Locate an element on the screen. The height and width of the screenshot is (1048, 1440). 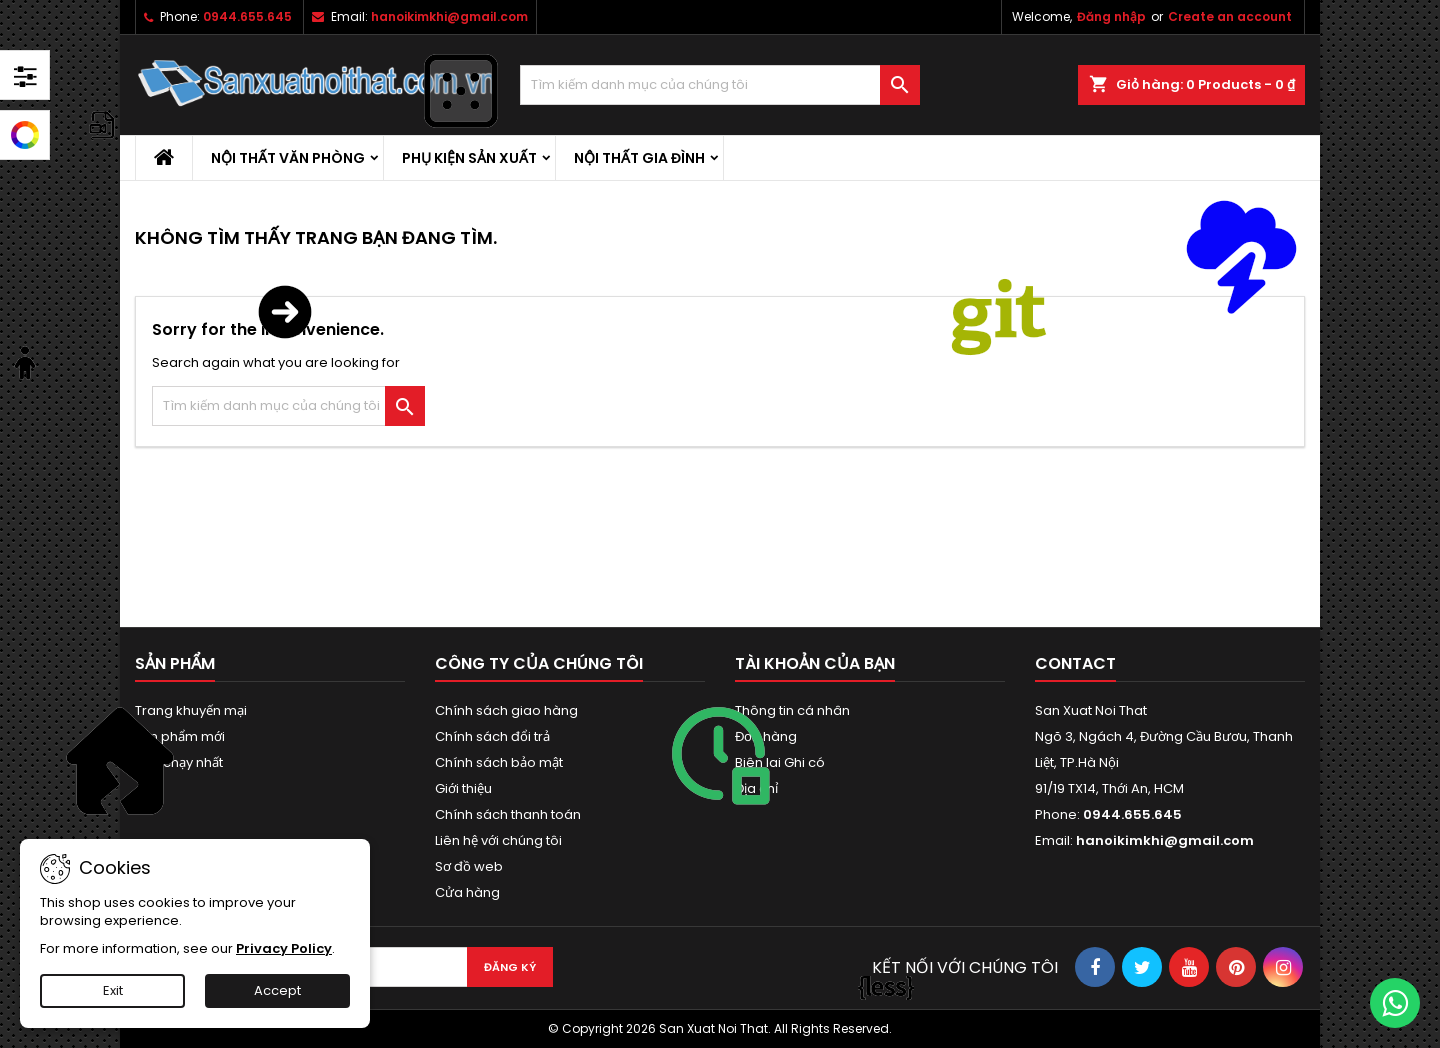
proceed to the next step is located at coordinates (285, 312).